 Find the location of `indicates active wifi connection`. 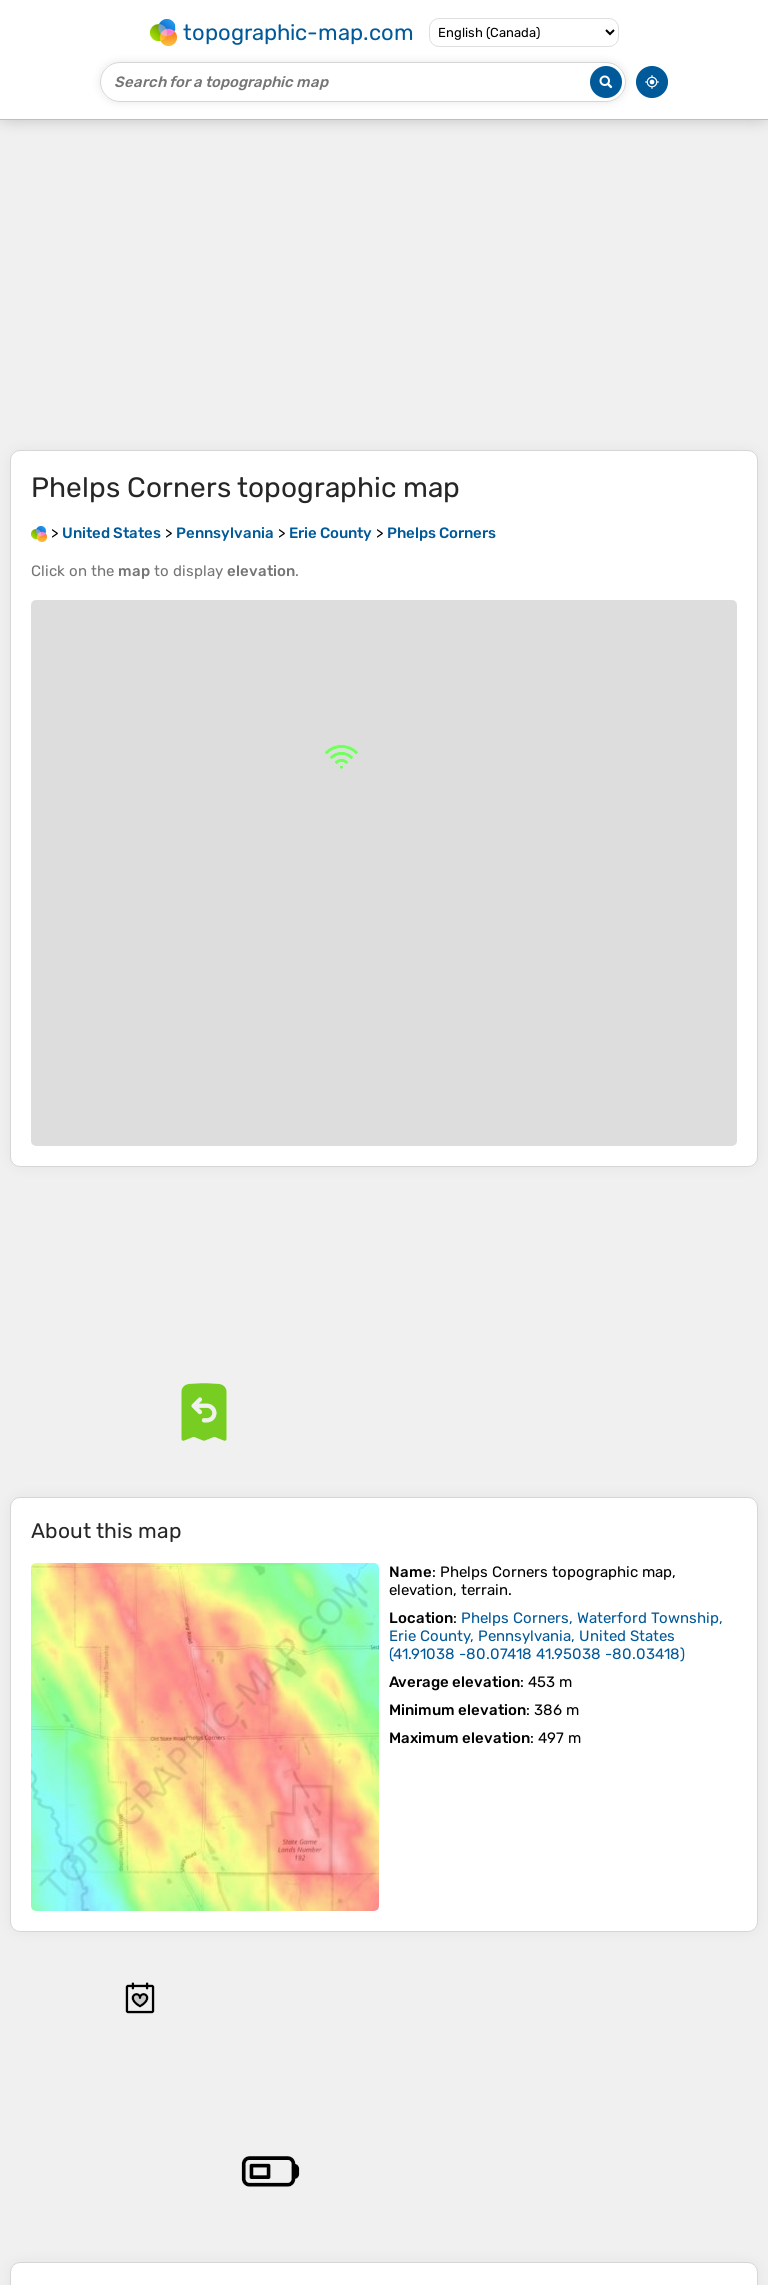

indicates active wifi connection is located at coordinates (341, 757).